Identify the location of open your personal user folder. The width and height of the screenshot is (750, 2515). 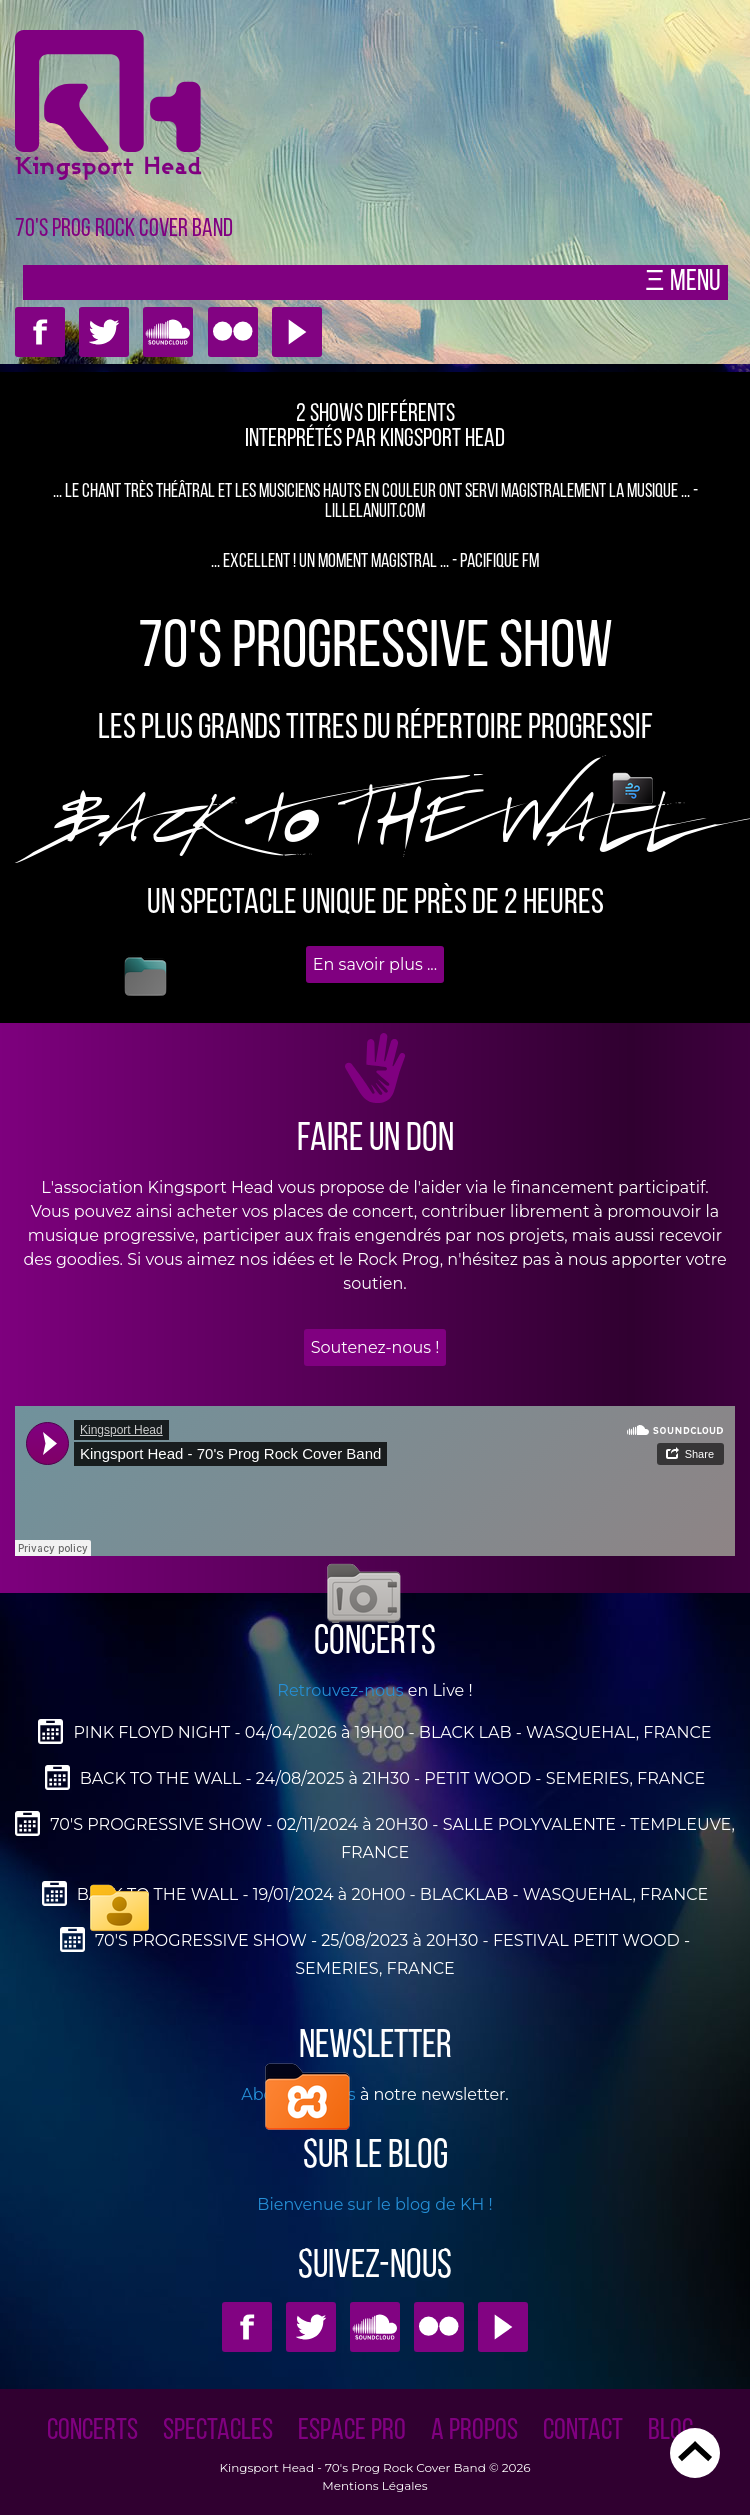
(119, 1909).